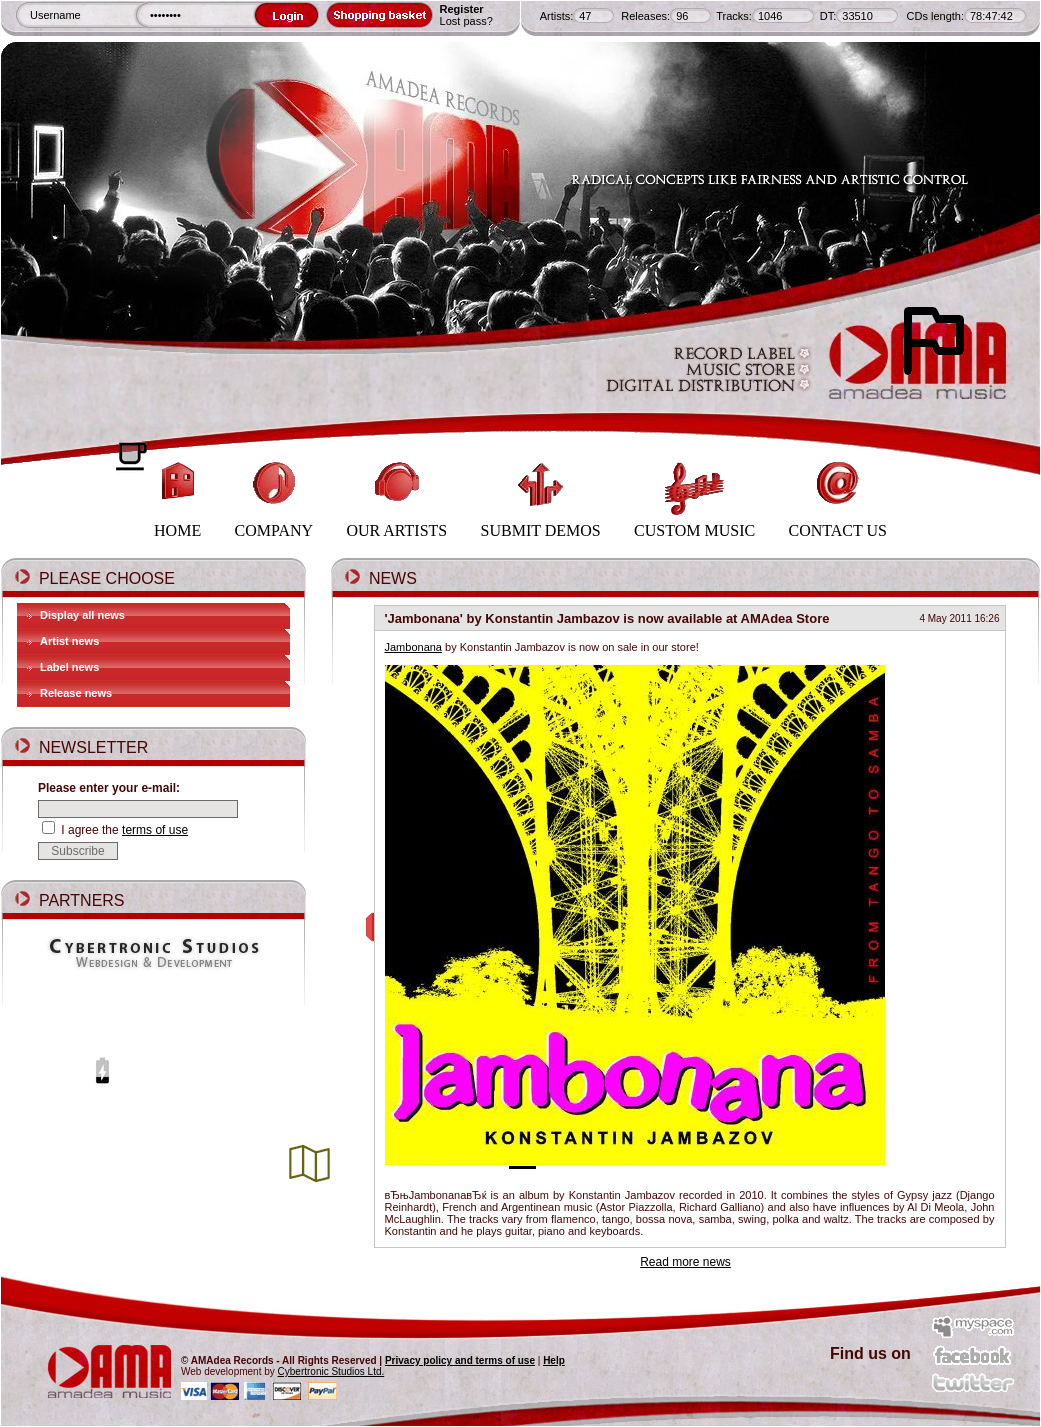 The image size is (1041, 1427). What do you see at coordinates (522, 1167) in the screenshot?
I see `remove an item from a list` at bounding box center [522, 1167].